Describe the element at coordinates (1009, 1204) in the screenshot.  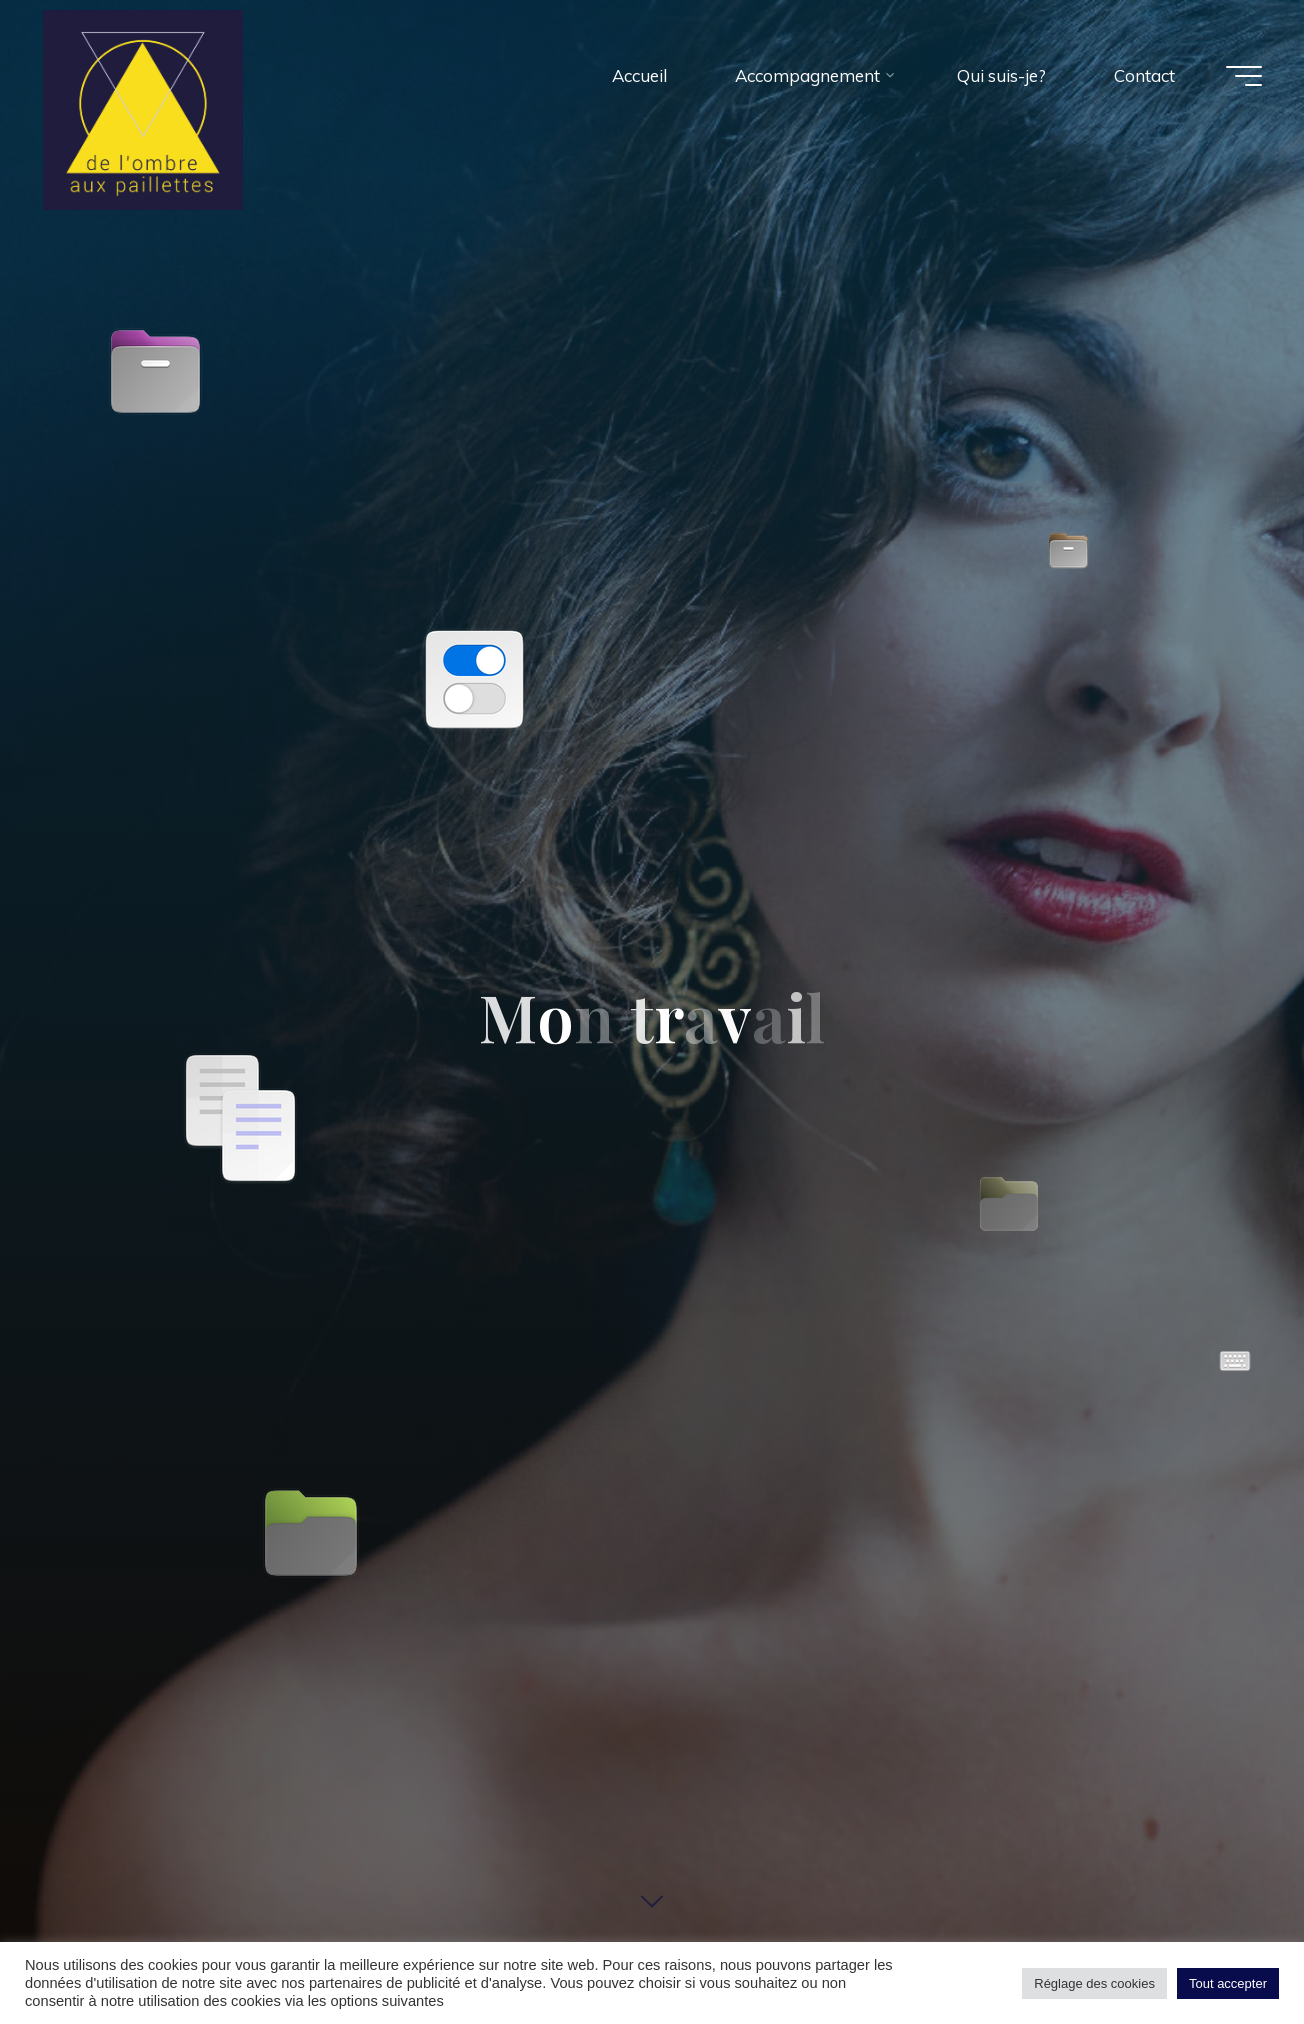
I see `indicates a valid drop target for dragging files` at that location.